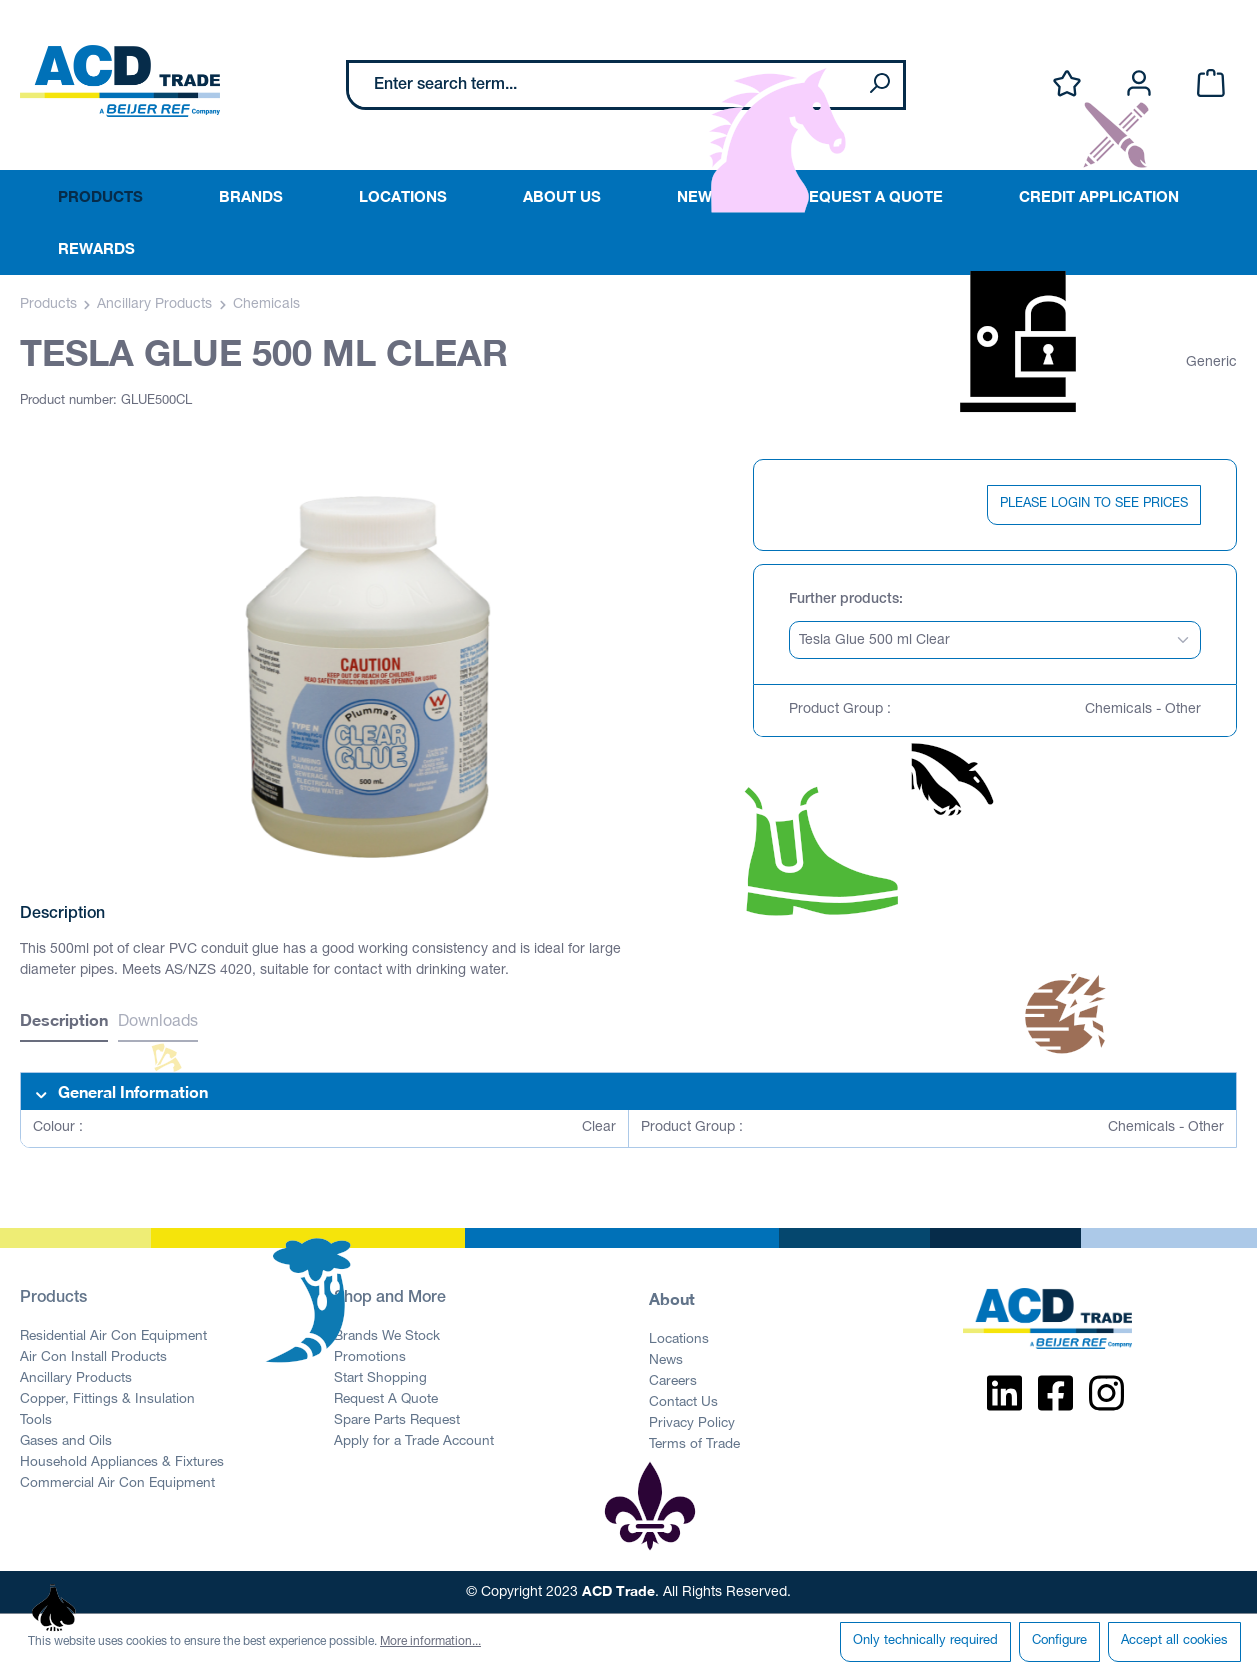 This screenshot has height=1670, width=1257. Describe the element at coordinates (650, 1506) in the screenshot. I see `decorative emblem representing French or royal heritage` at that location.